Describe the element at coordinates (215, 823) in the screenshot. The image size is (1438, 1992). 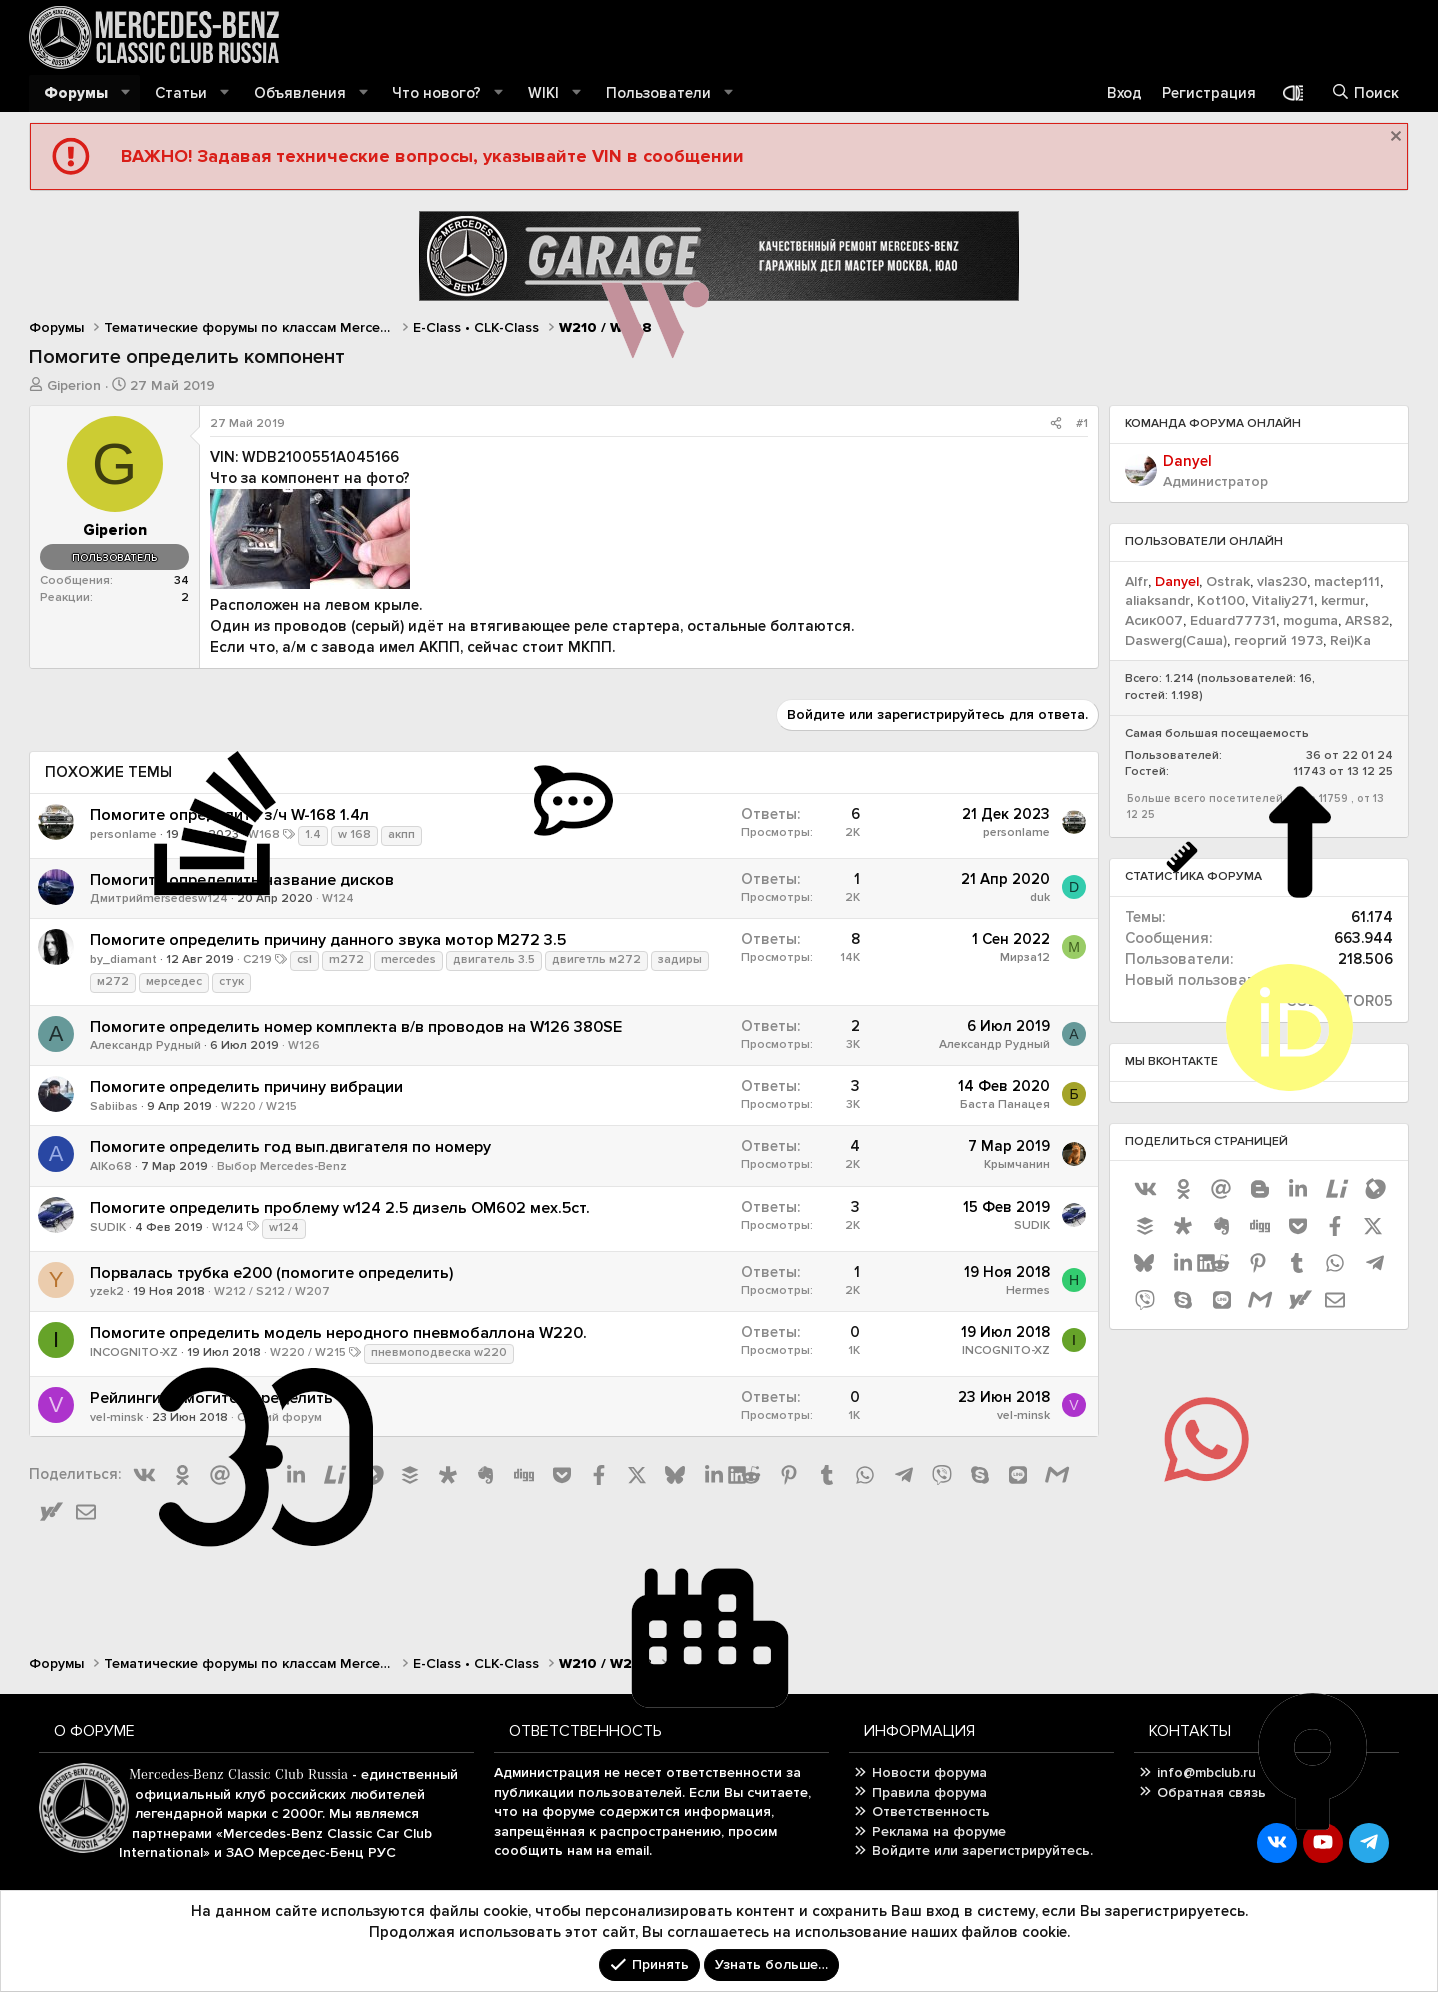
I see `visit stack overflow website` at that location.